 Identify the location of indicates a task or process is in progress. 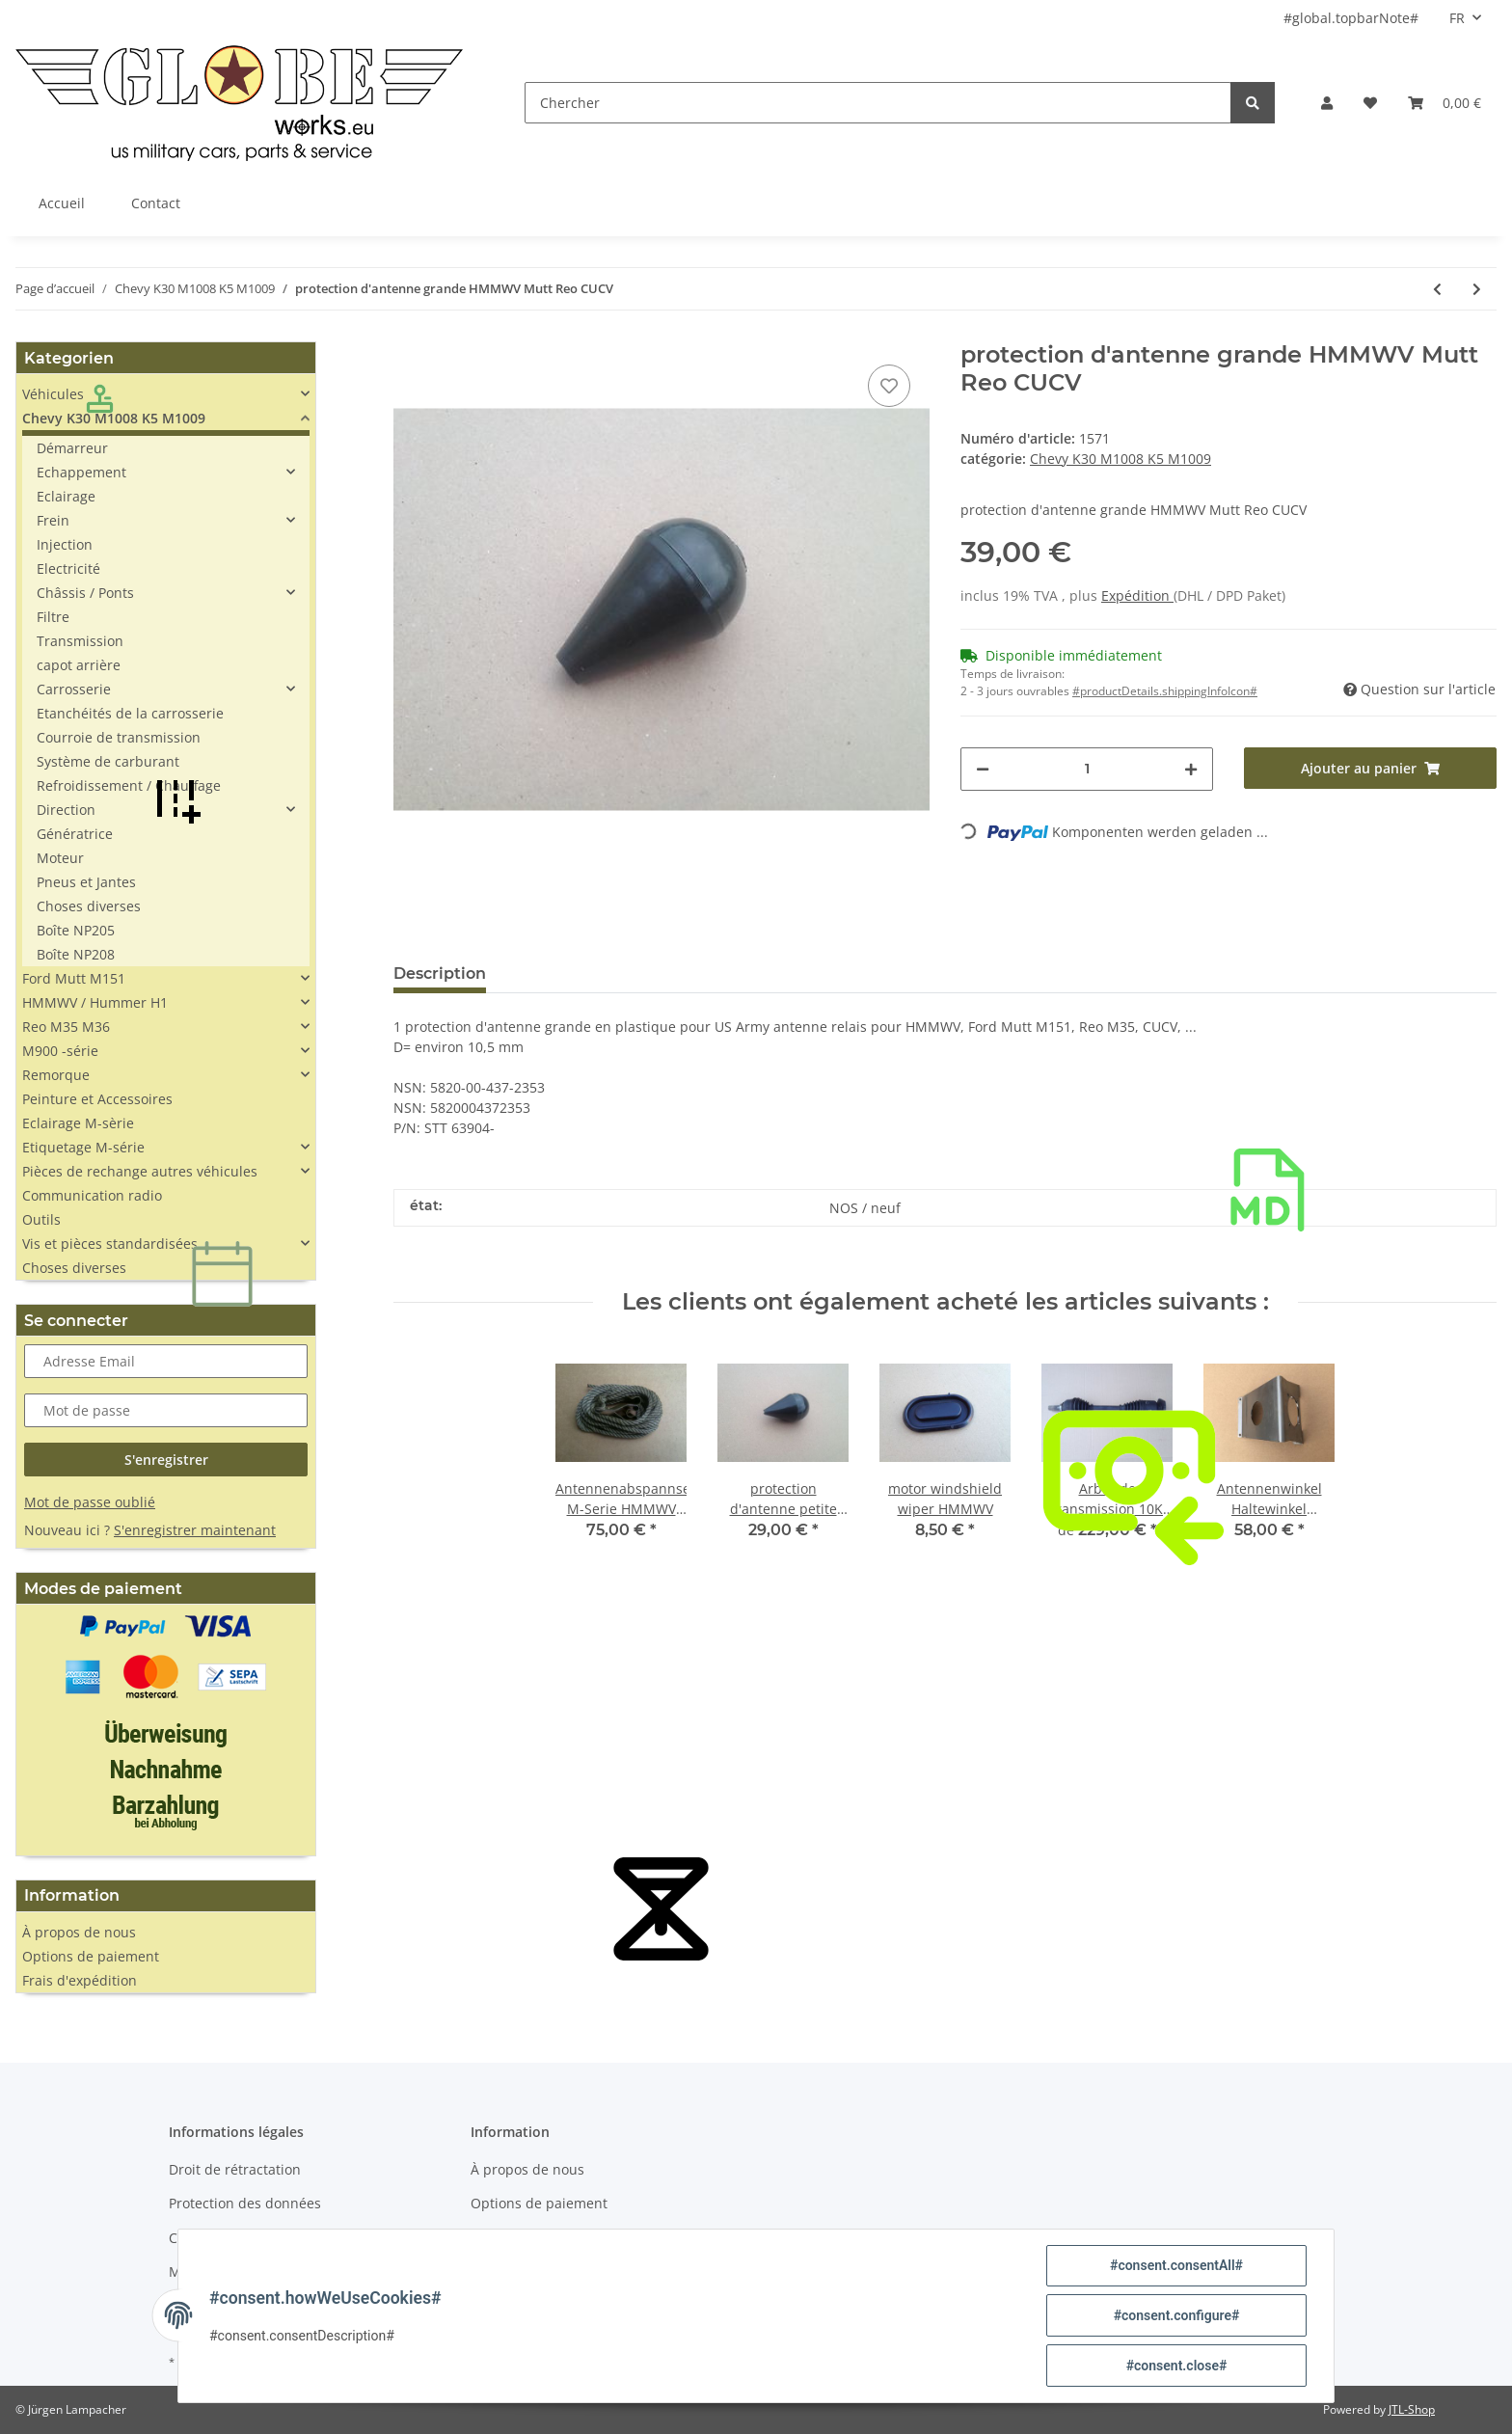
(661, 1908).